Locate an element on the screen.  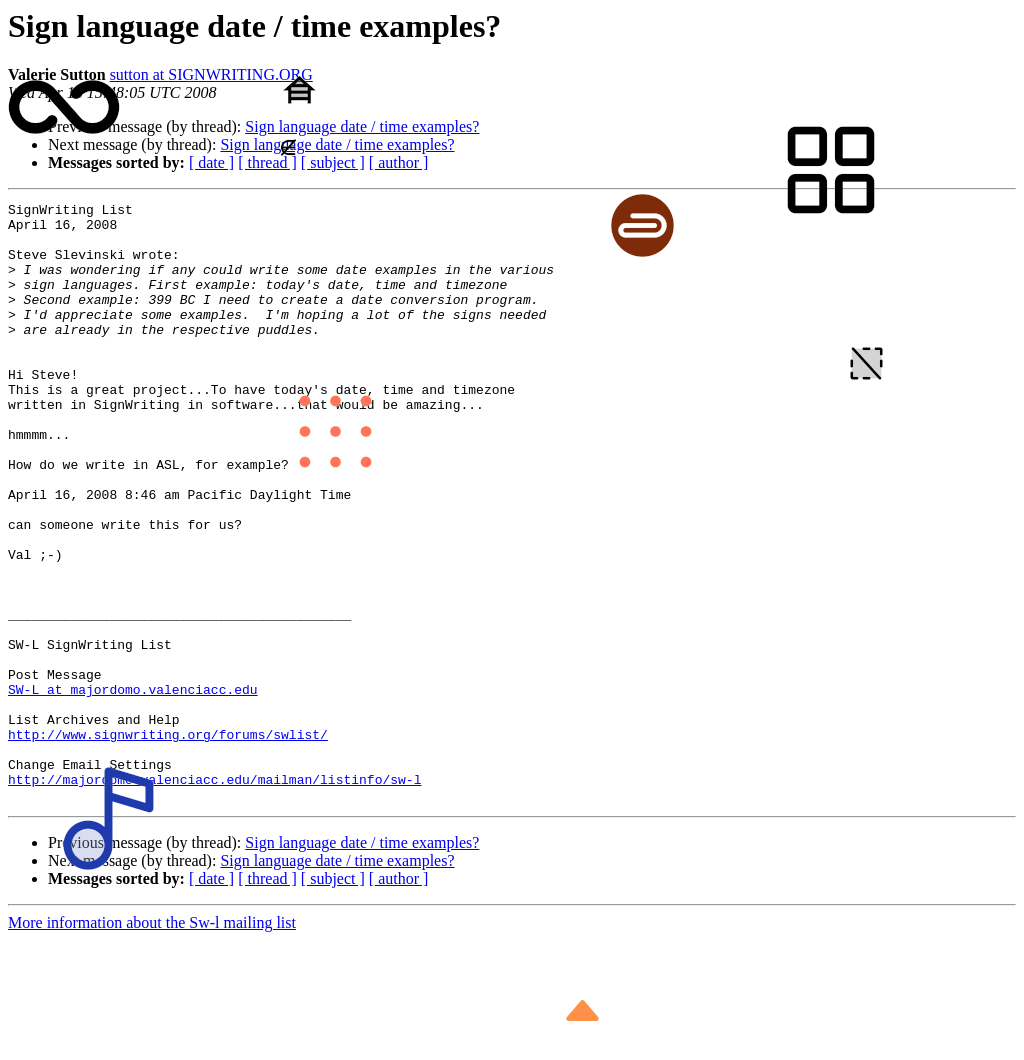
collapse an expanded section is located at coordinates (582, 1010).